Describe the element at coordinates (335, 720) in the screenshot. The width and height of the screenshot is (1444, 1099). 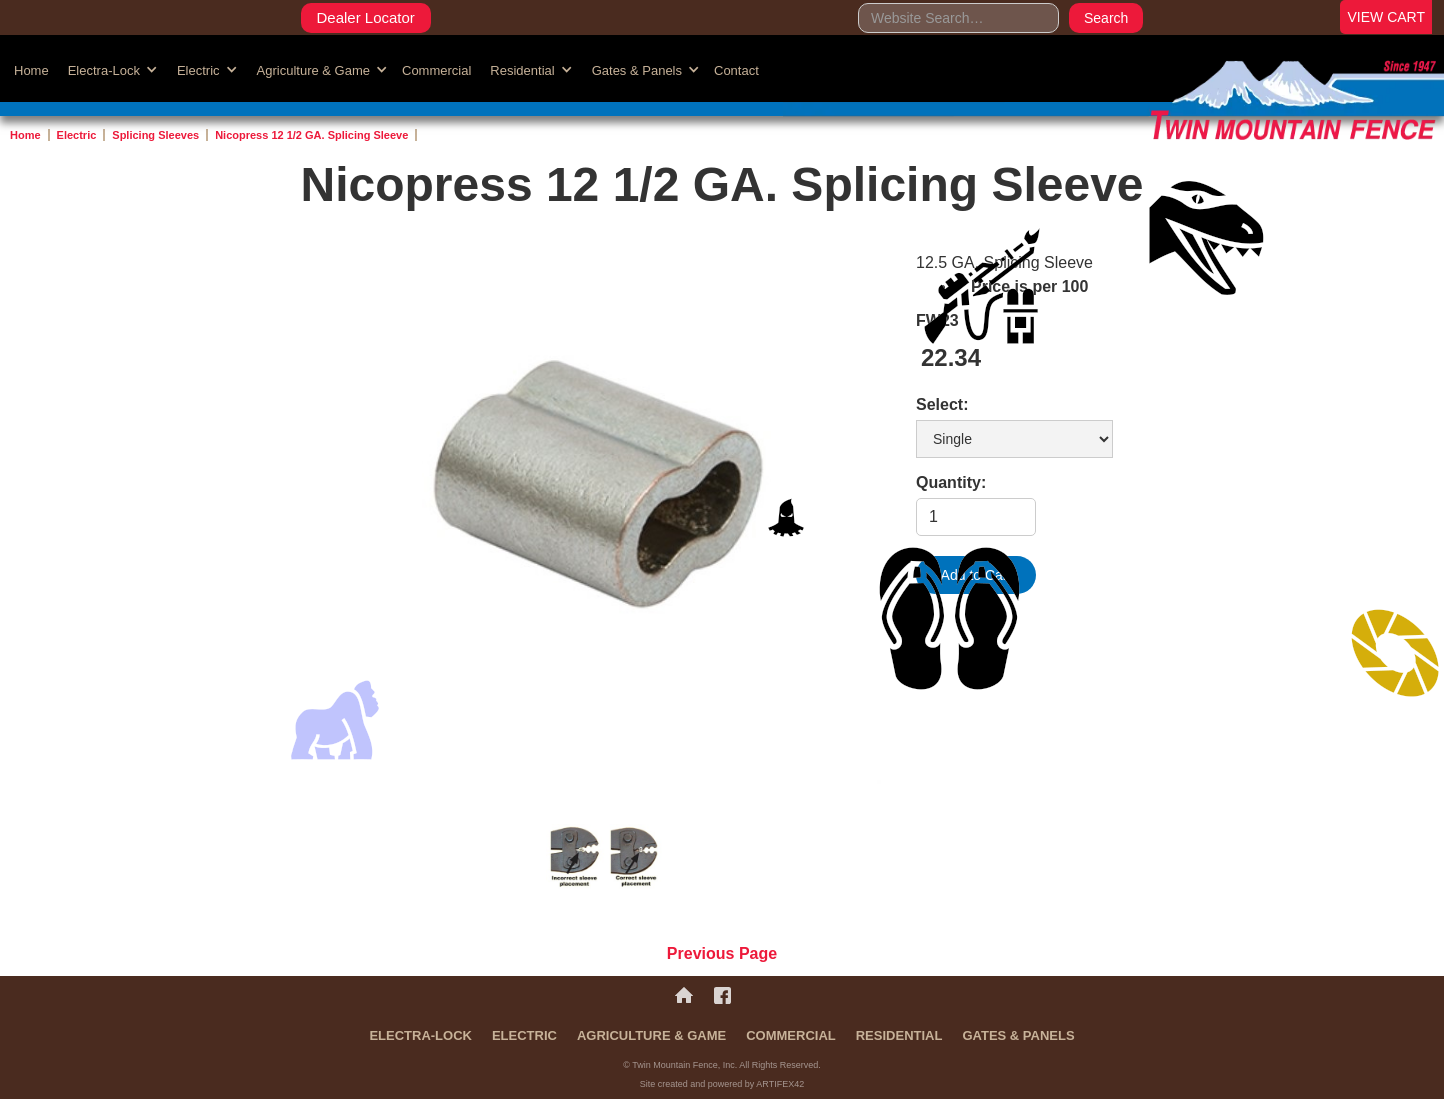
I see `gorilla character or avatar selection` at that location.